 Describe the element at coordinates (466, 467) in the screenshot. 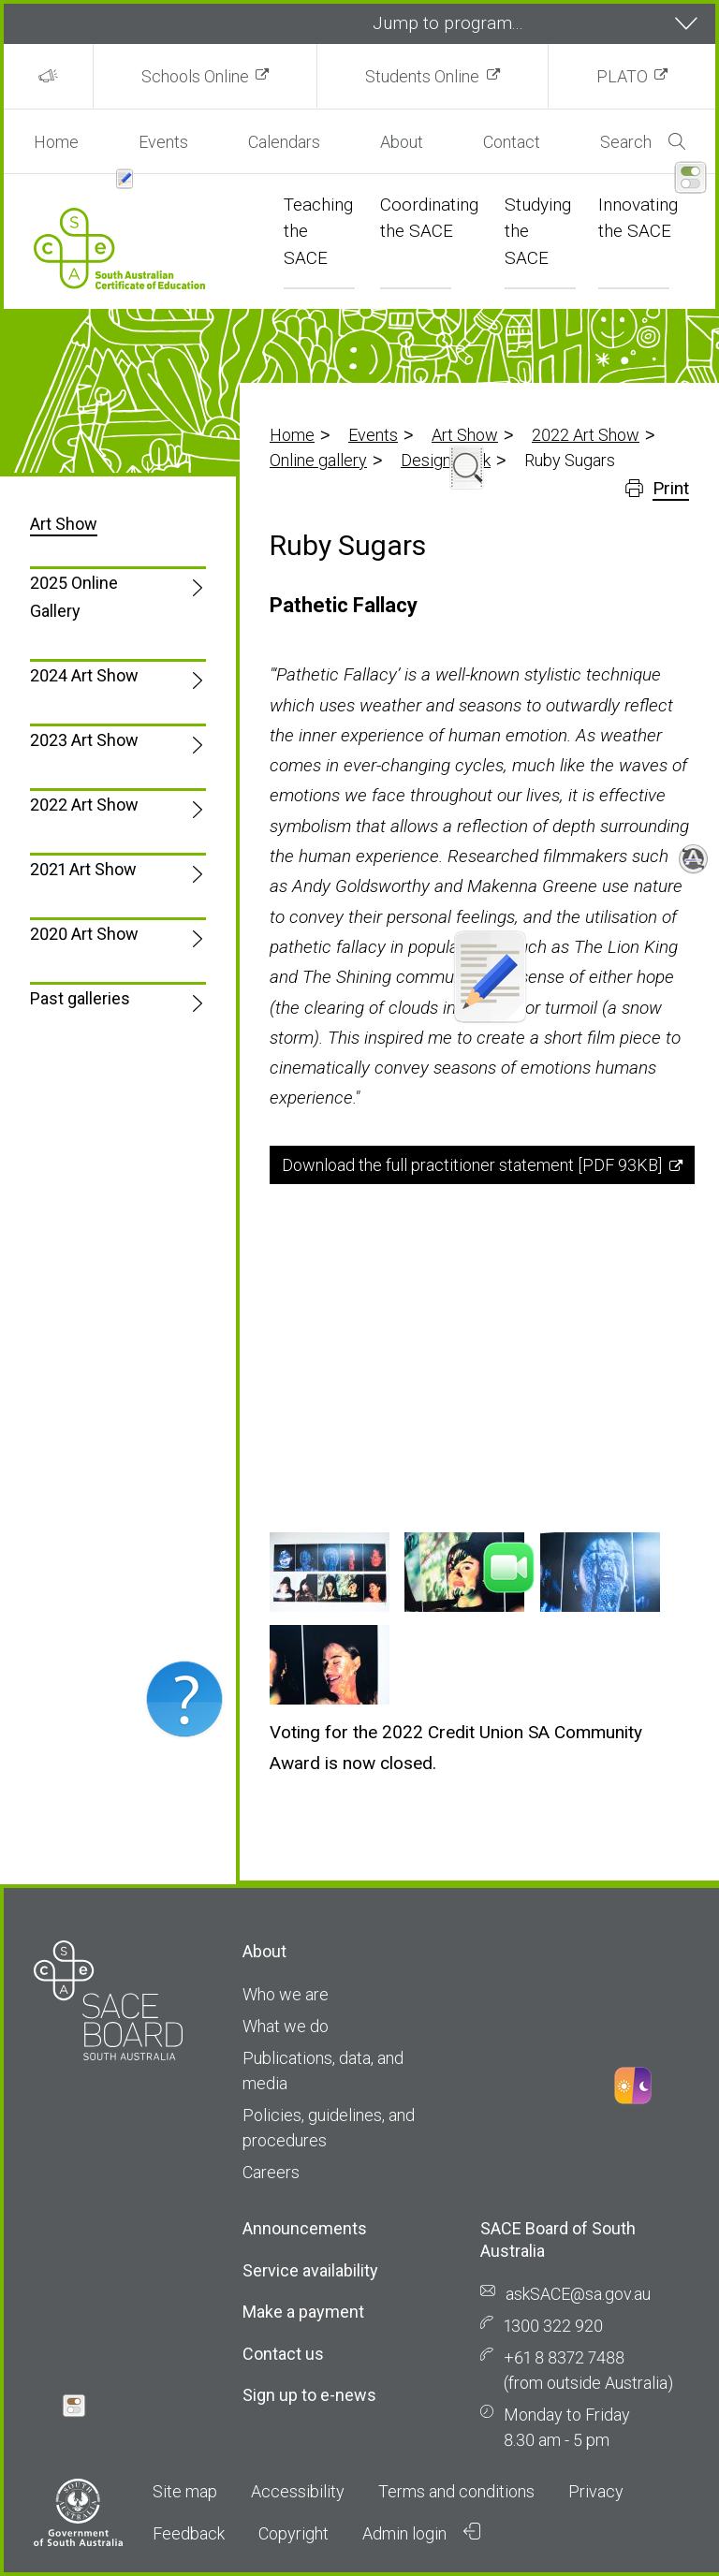

I see `open system logs viewer` at that location.